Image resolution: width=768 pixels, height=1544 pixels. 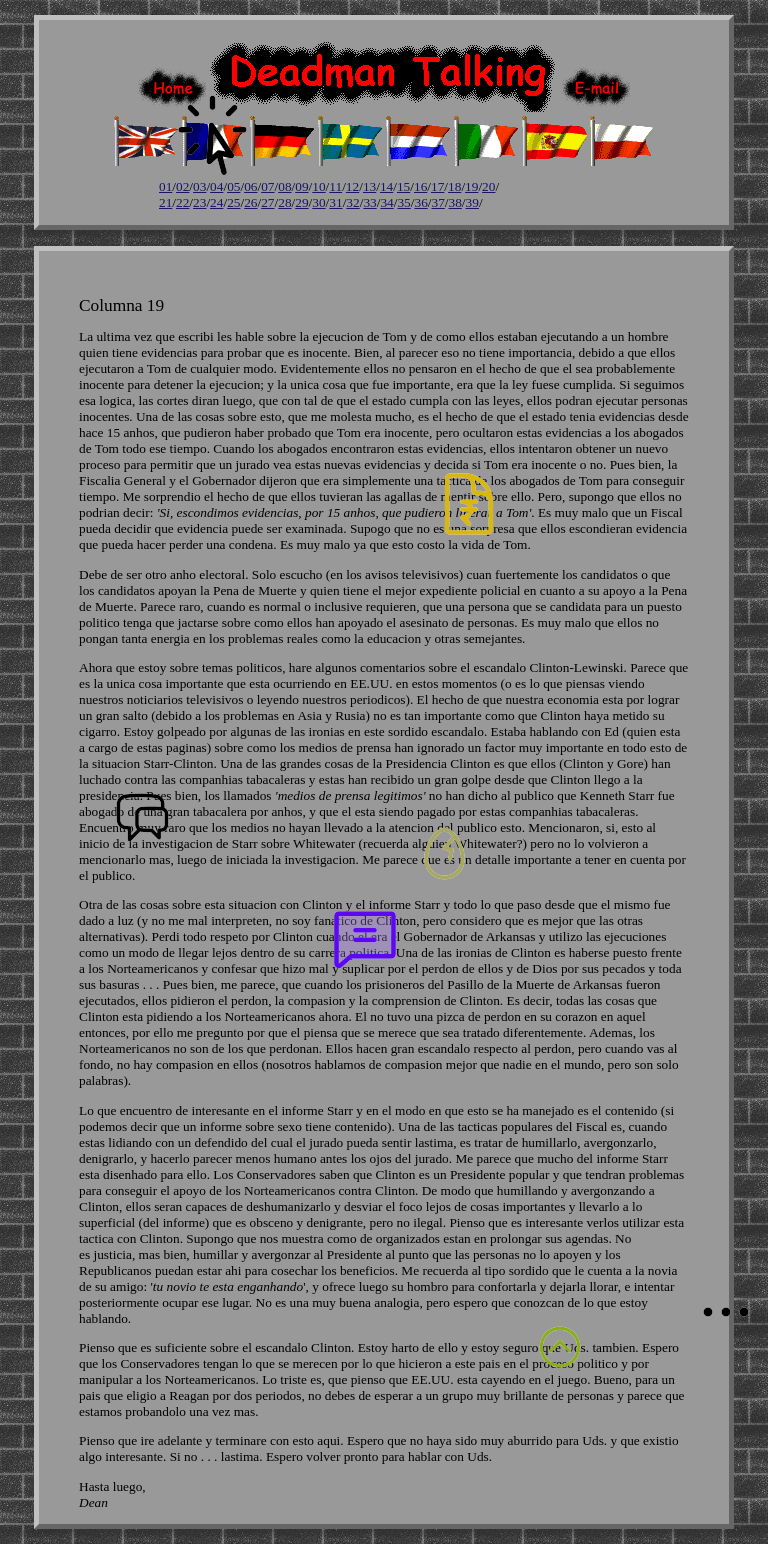 I want to click on open messaging or chat, so click(x=142, y=817).